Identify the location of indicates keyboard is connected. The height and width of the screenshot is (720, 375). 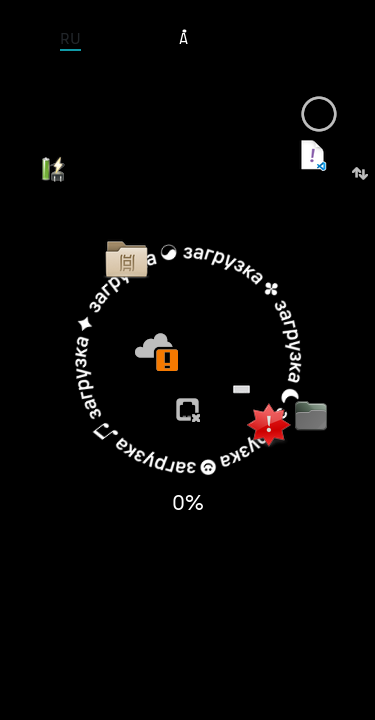
(241, 389).